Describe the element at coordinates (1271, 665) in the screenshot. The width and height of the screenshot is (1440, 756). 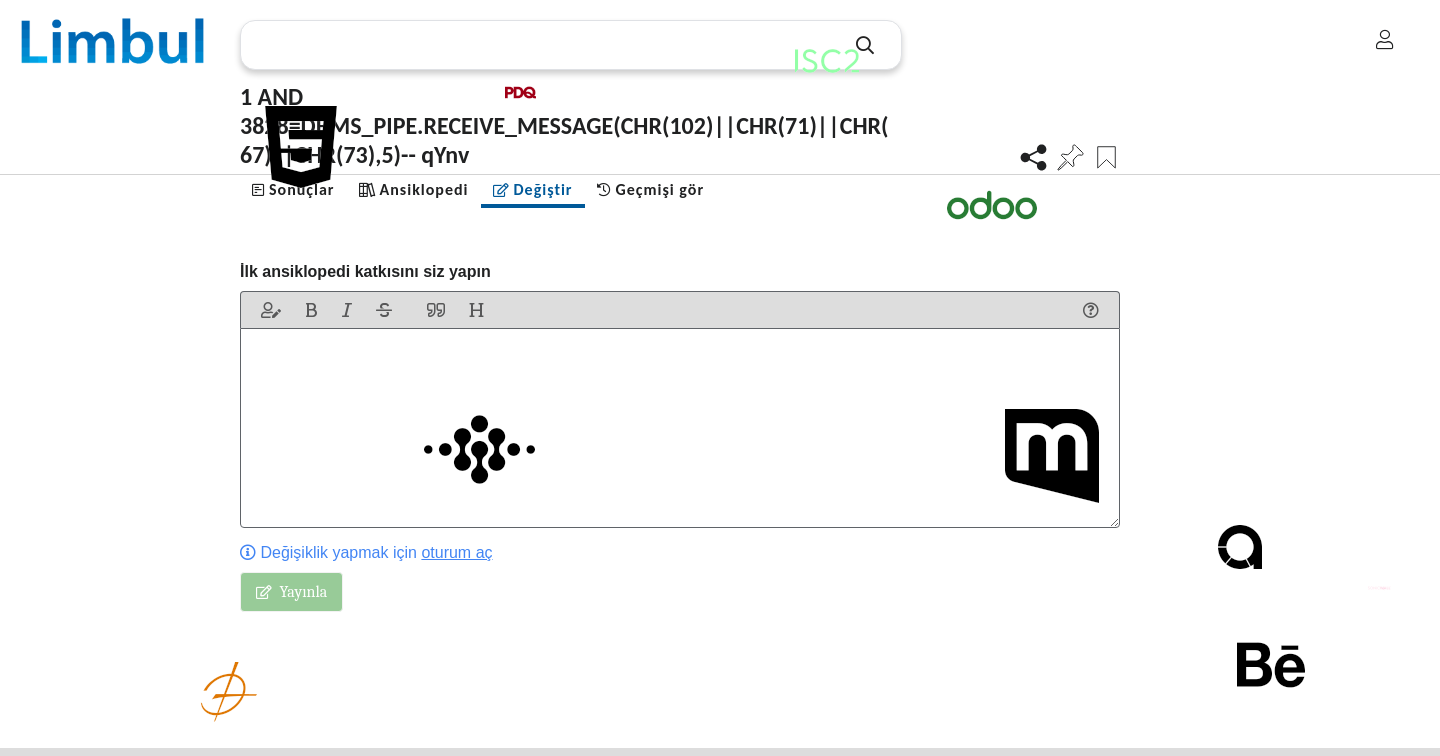
I see `visit behance portfolio` at that location.